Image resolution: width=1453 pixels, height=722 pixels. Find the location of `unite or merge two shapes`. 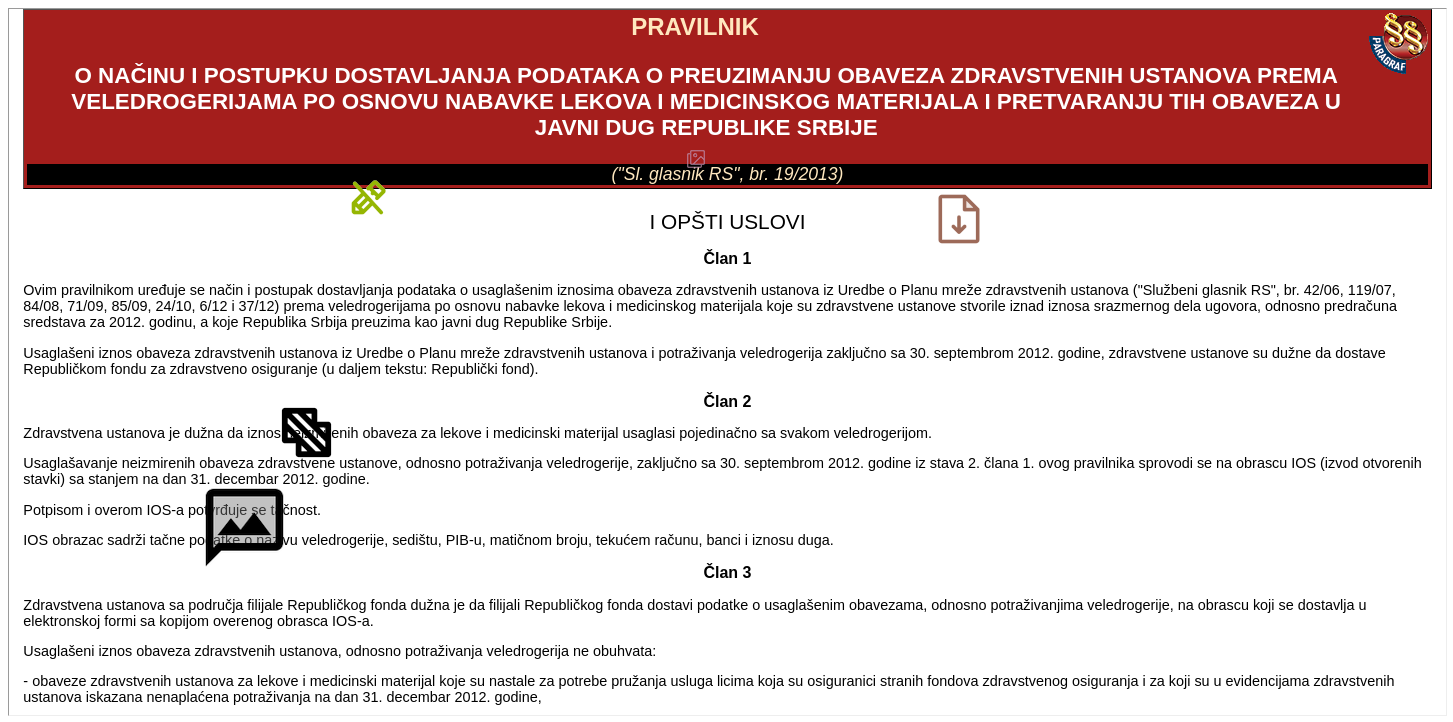

unite or merge two shapes is located at coordinates (306, 432).